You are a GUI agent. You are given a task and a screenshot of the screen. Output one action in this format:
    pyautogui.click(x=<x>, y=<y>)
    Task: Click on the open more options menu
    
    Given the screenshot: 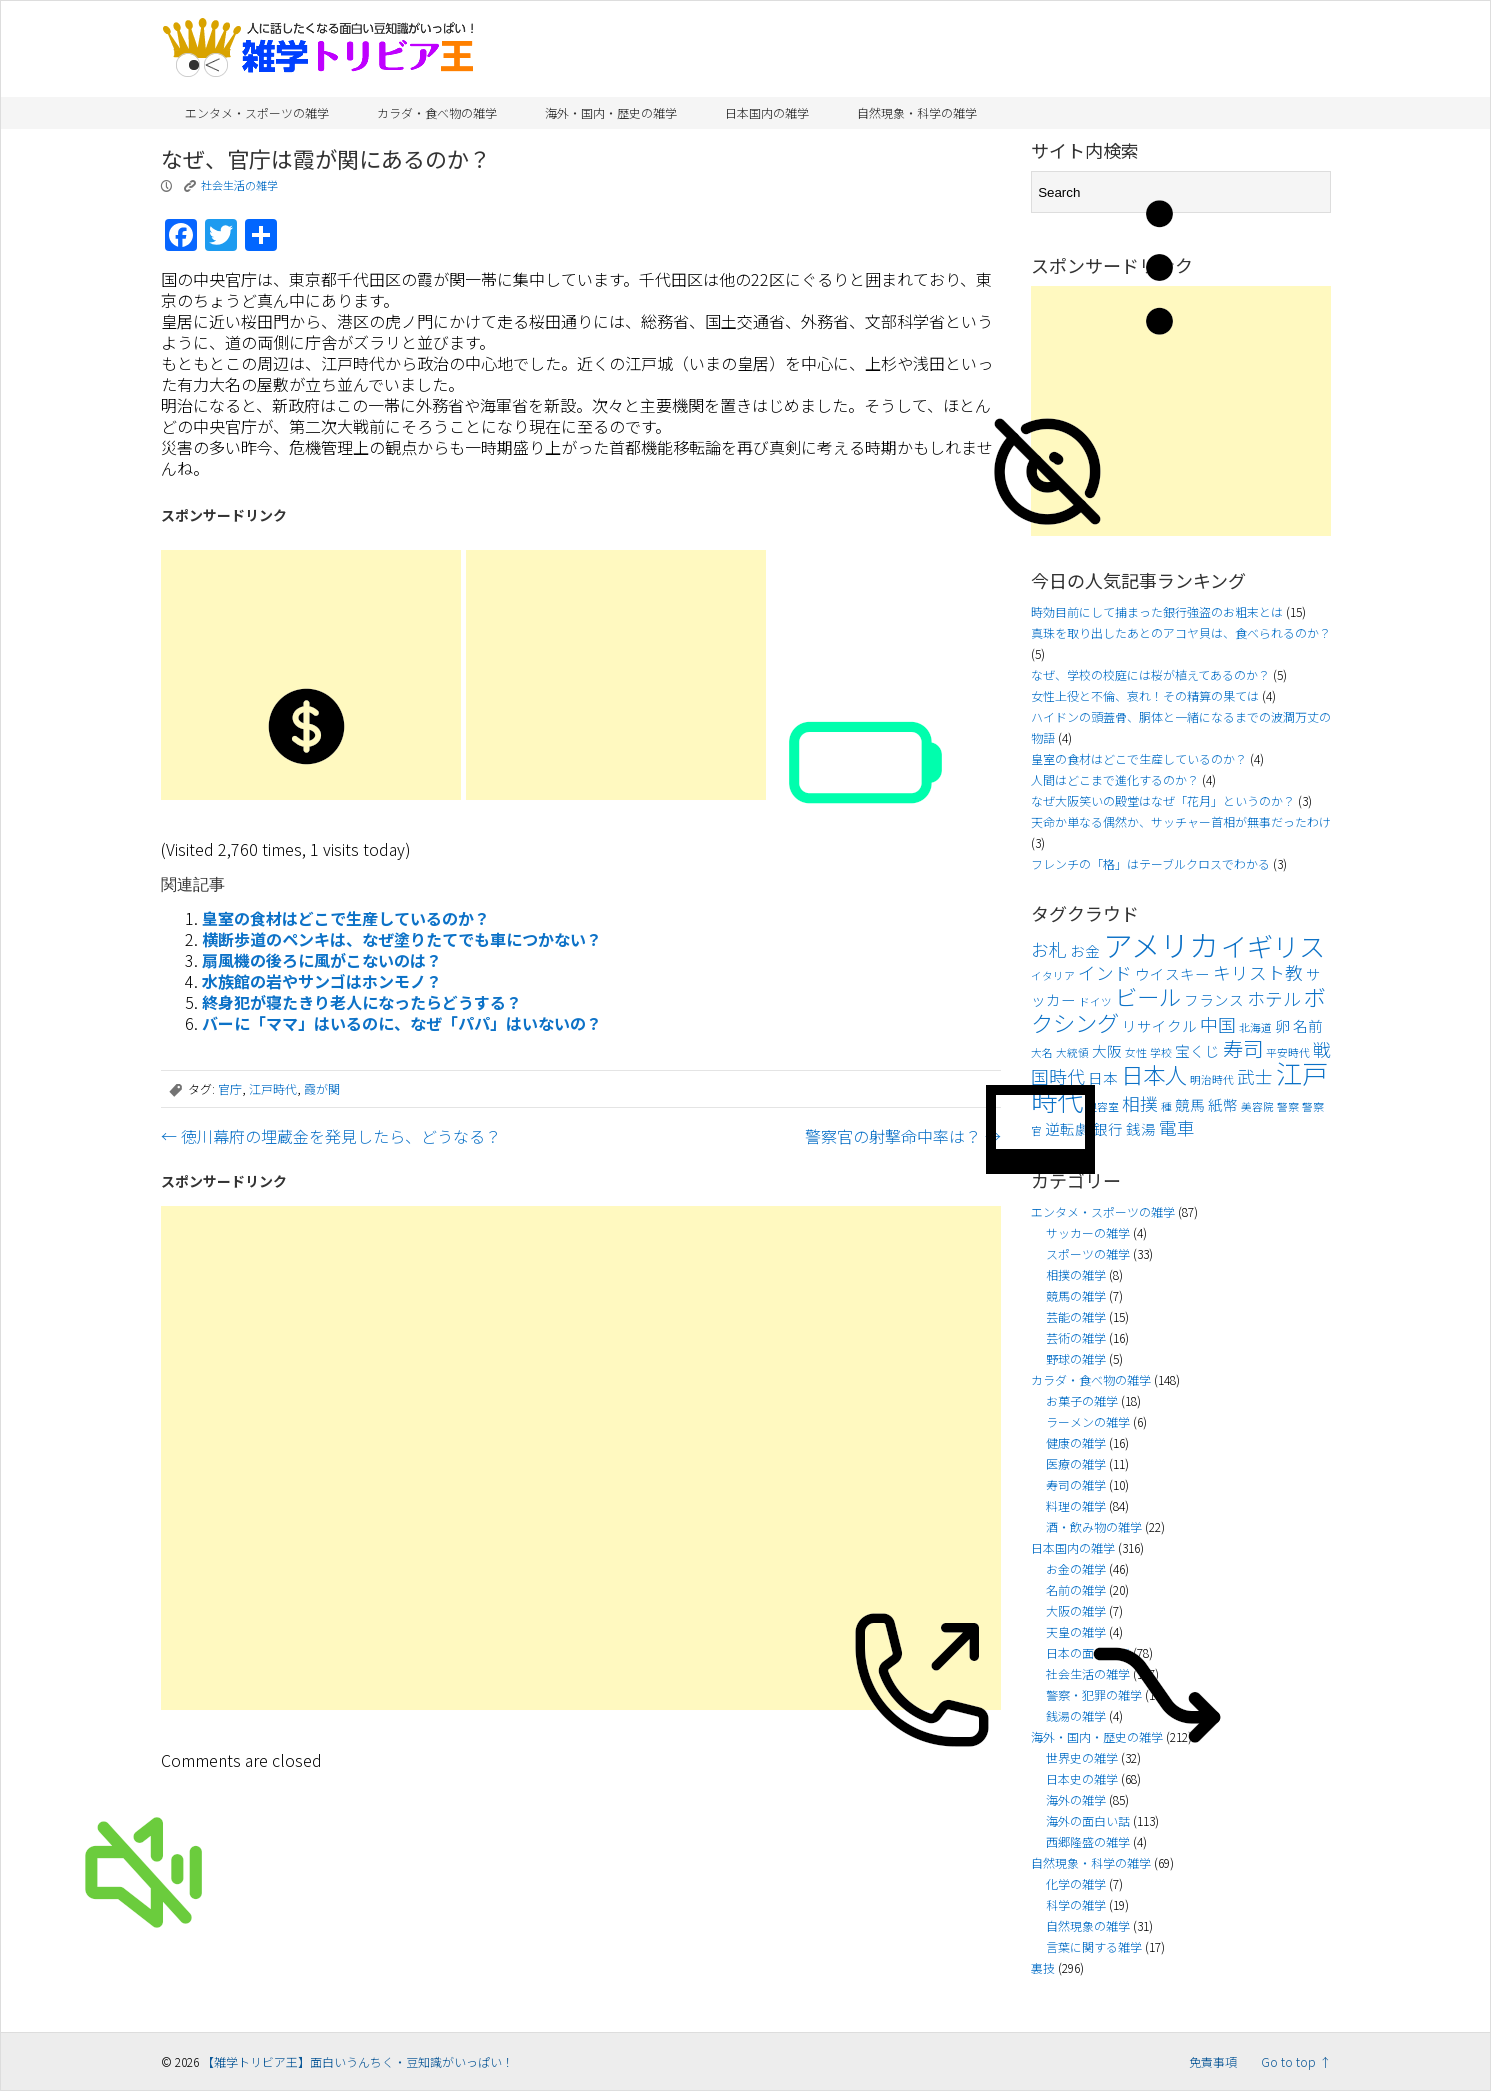 What is the action you would take?
    pyautogui.click(x=1159, y=267)
    